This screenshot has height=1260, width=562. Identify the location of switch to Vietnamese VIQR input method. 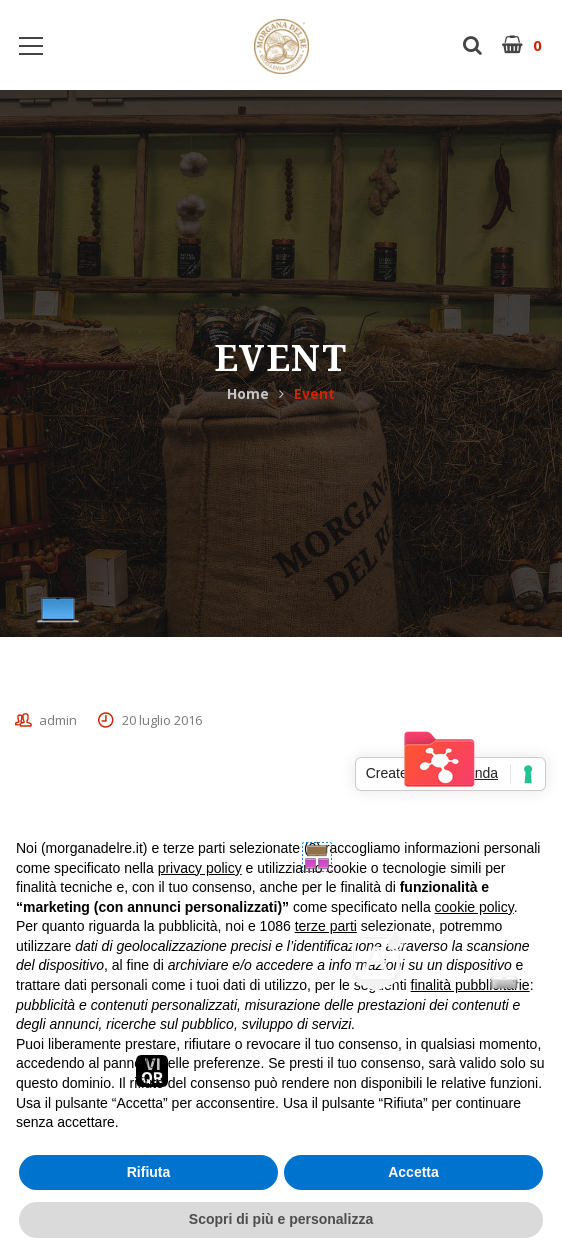
(152, 1071).